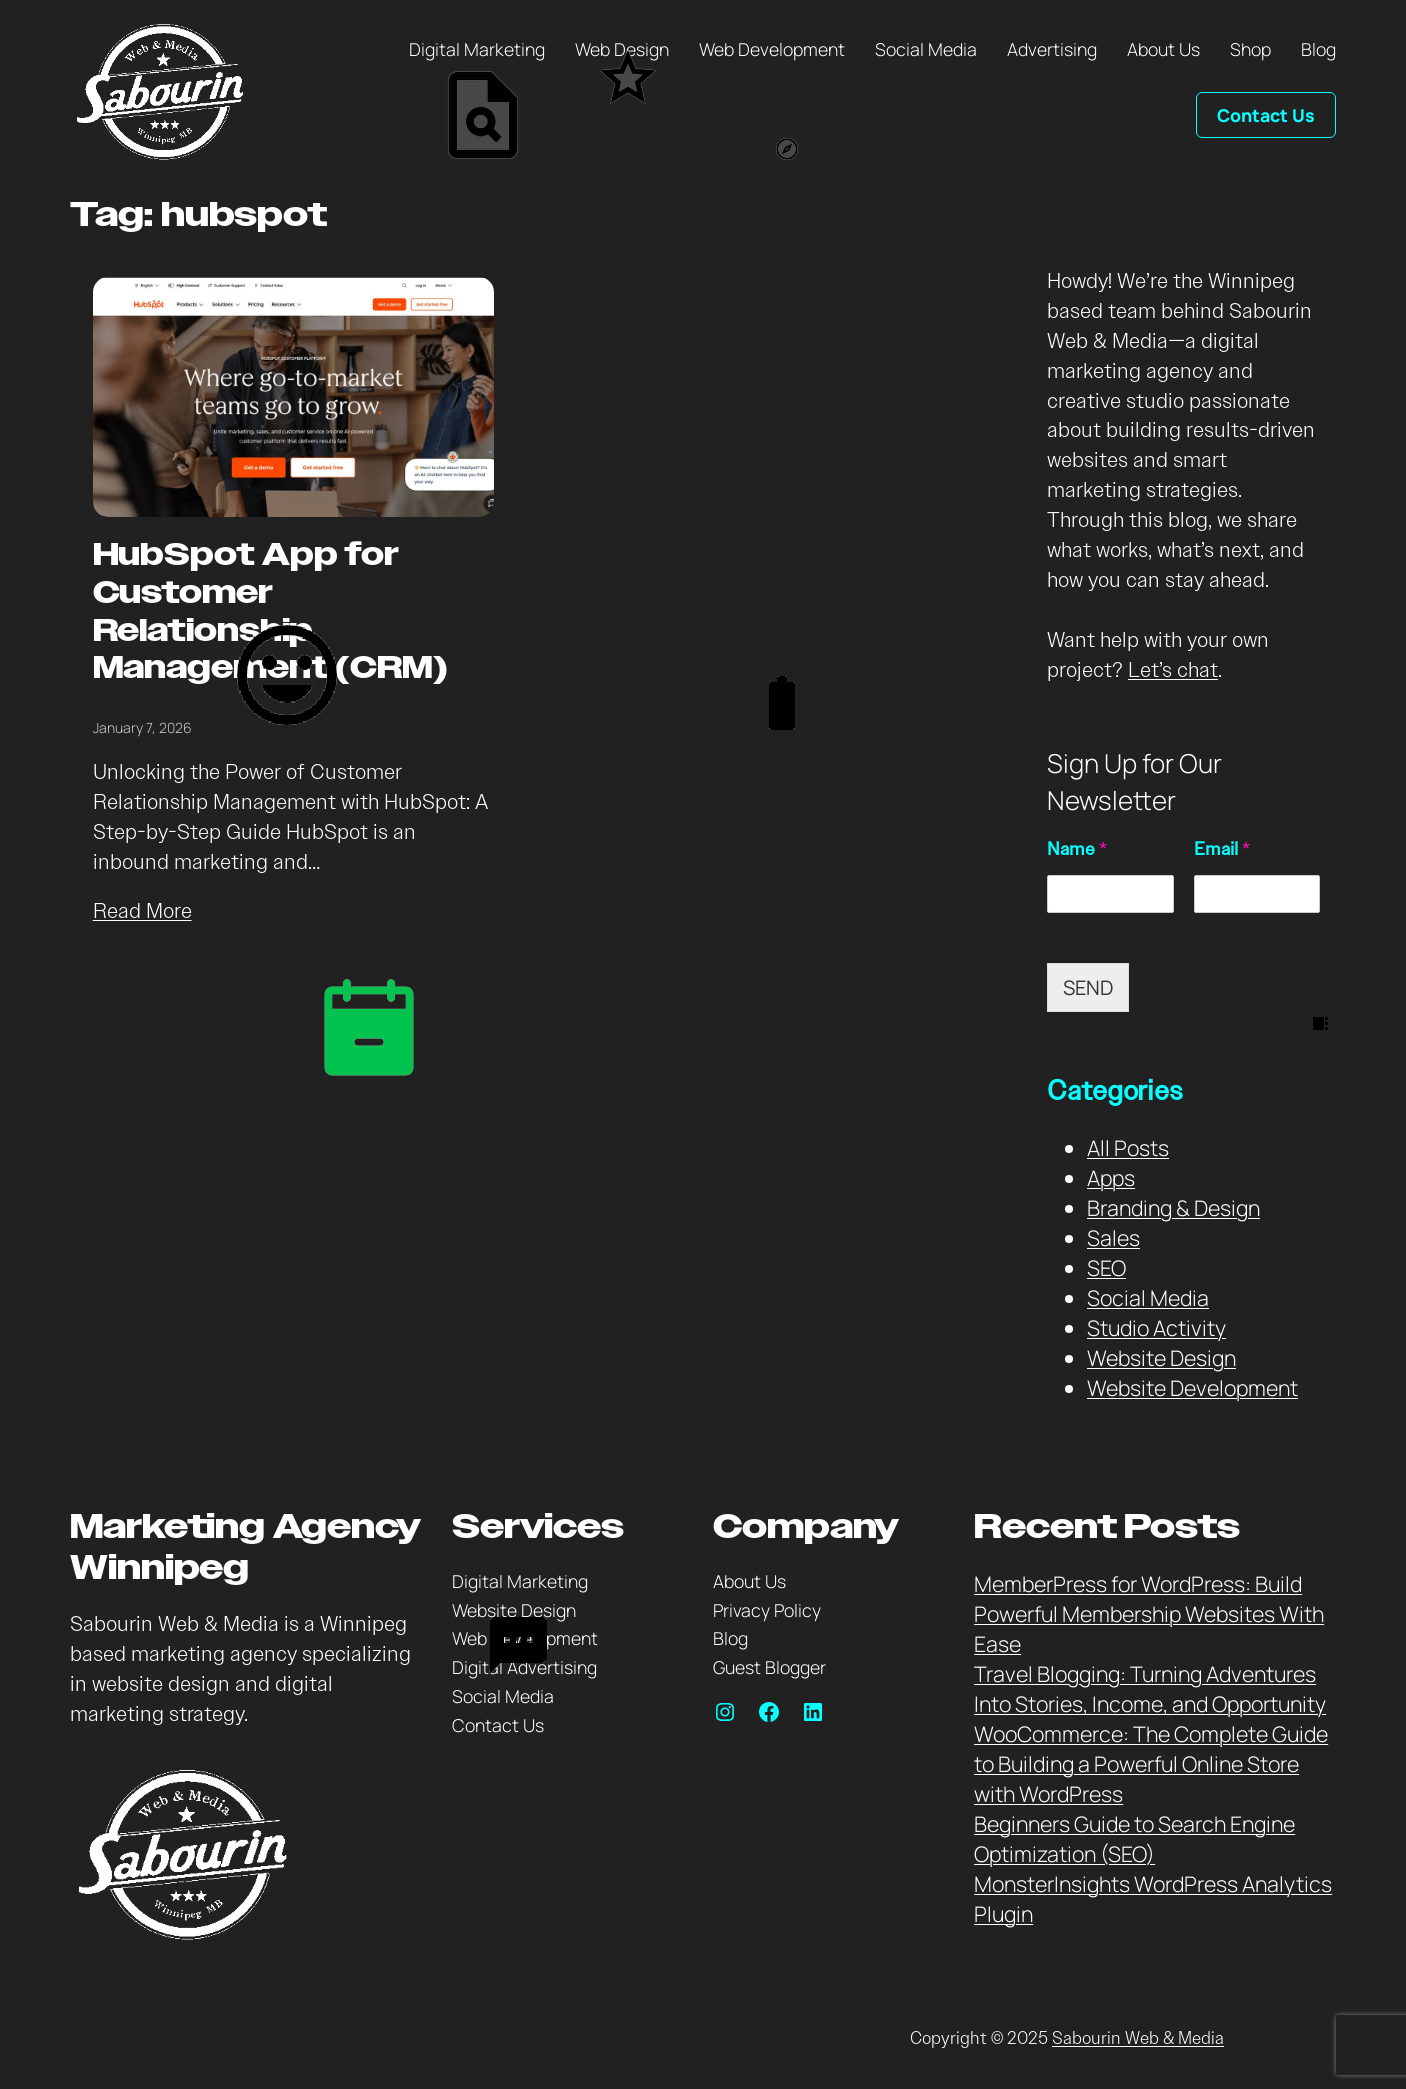 The width and height of the screenshot is (1406, 2089). I want to click on add to favorites, so click(628, 78).